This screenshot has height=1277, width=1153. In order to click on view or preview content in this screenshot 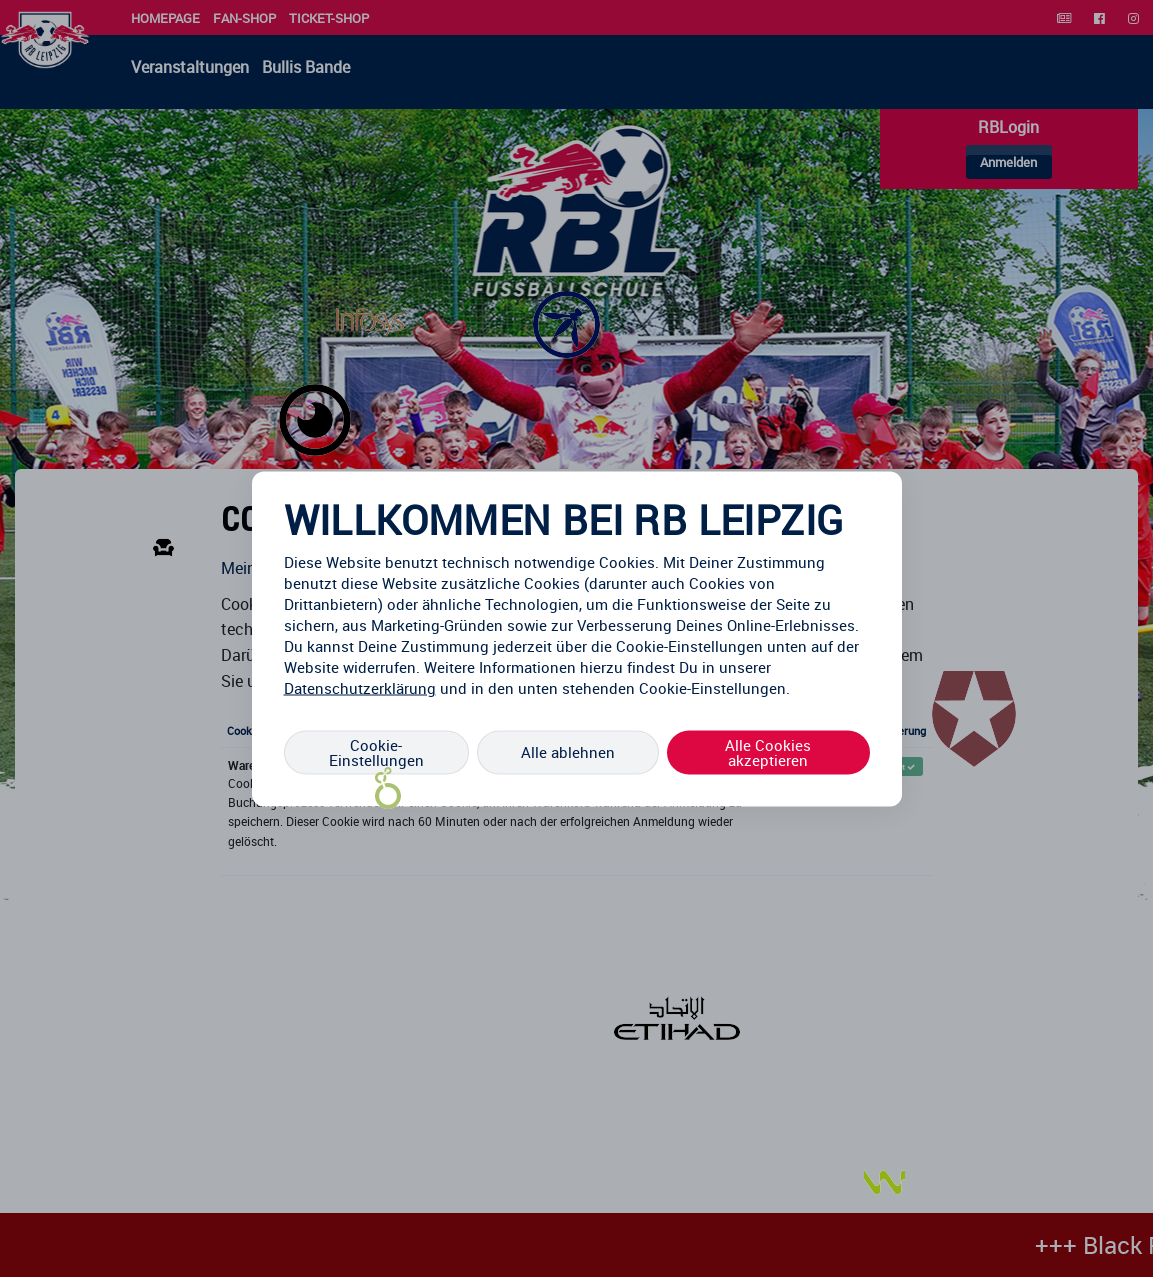, I will do `click(315, 420)`.